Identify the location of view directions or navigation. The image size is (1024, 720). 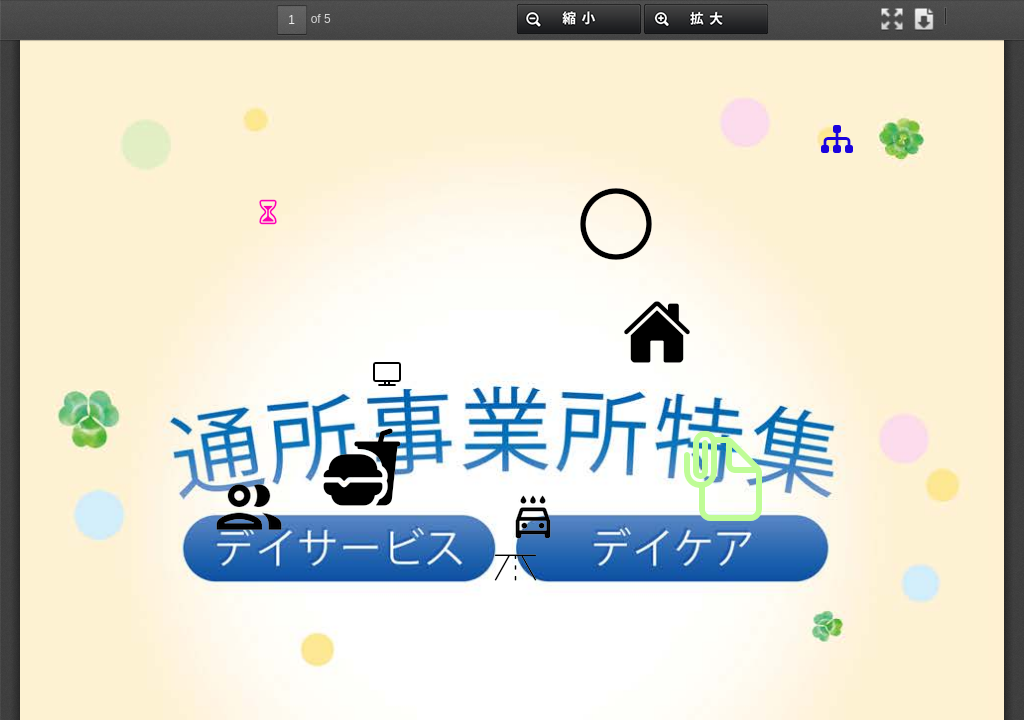
(515, 567).